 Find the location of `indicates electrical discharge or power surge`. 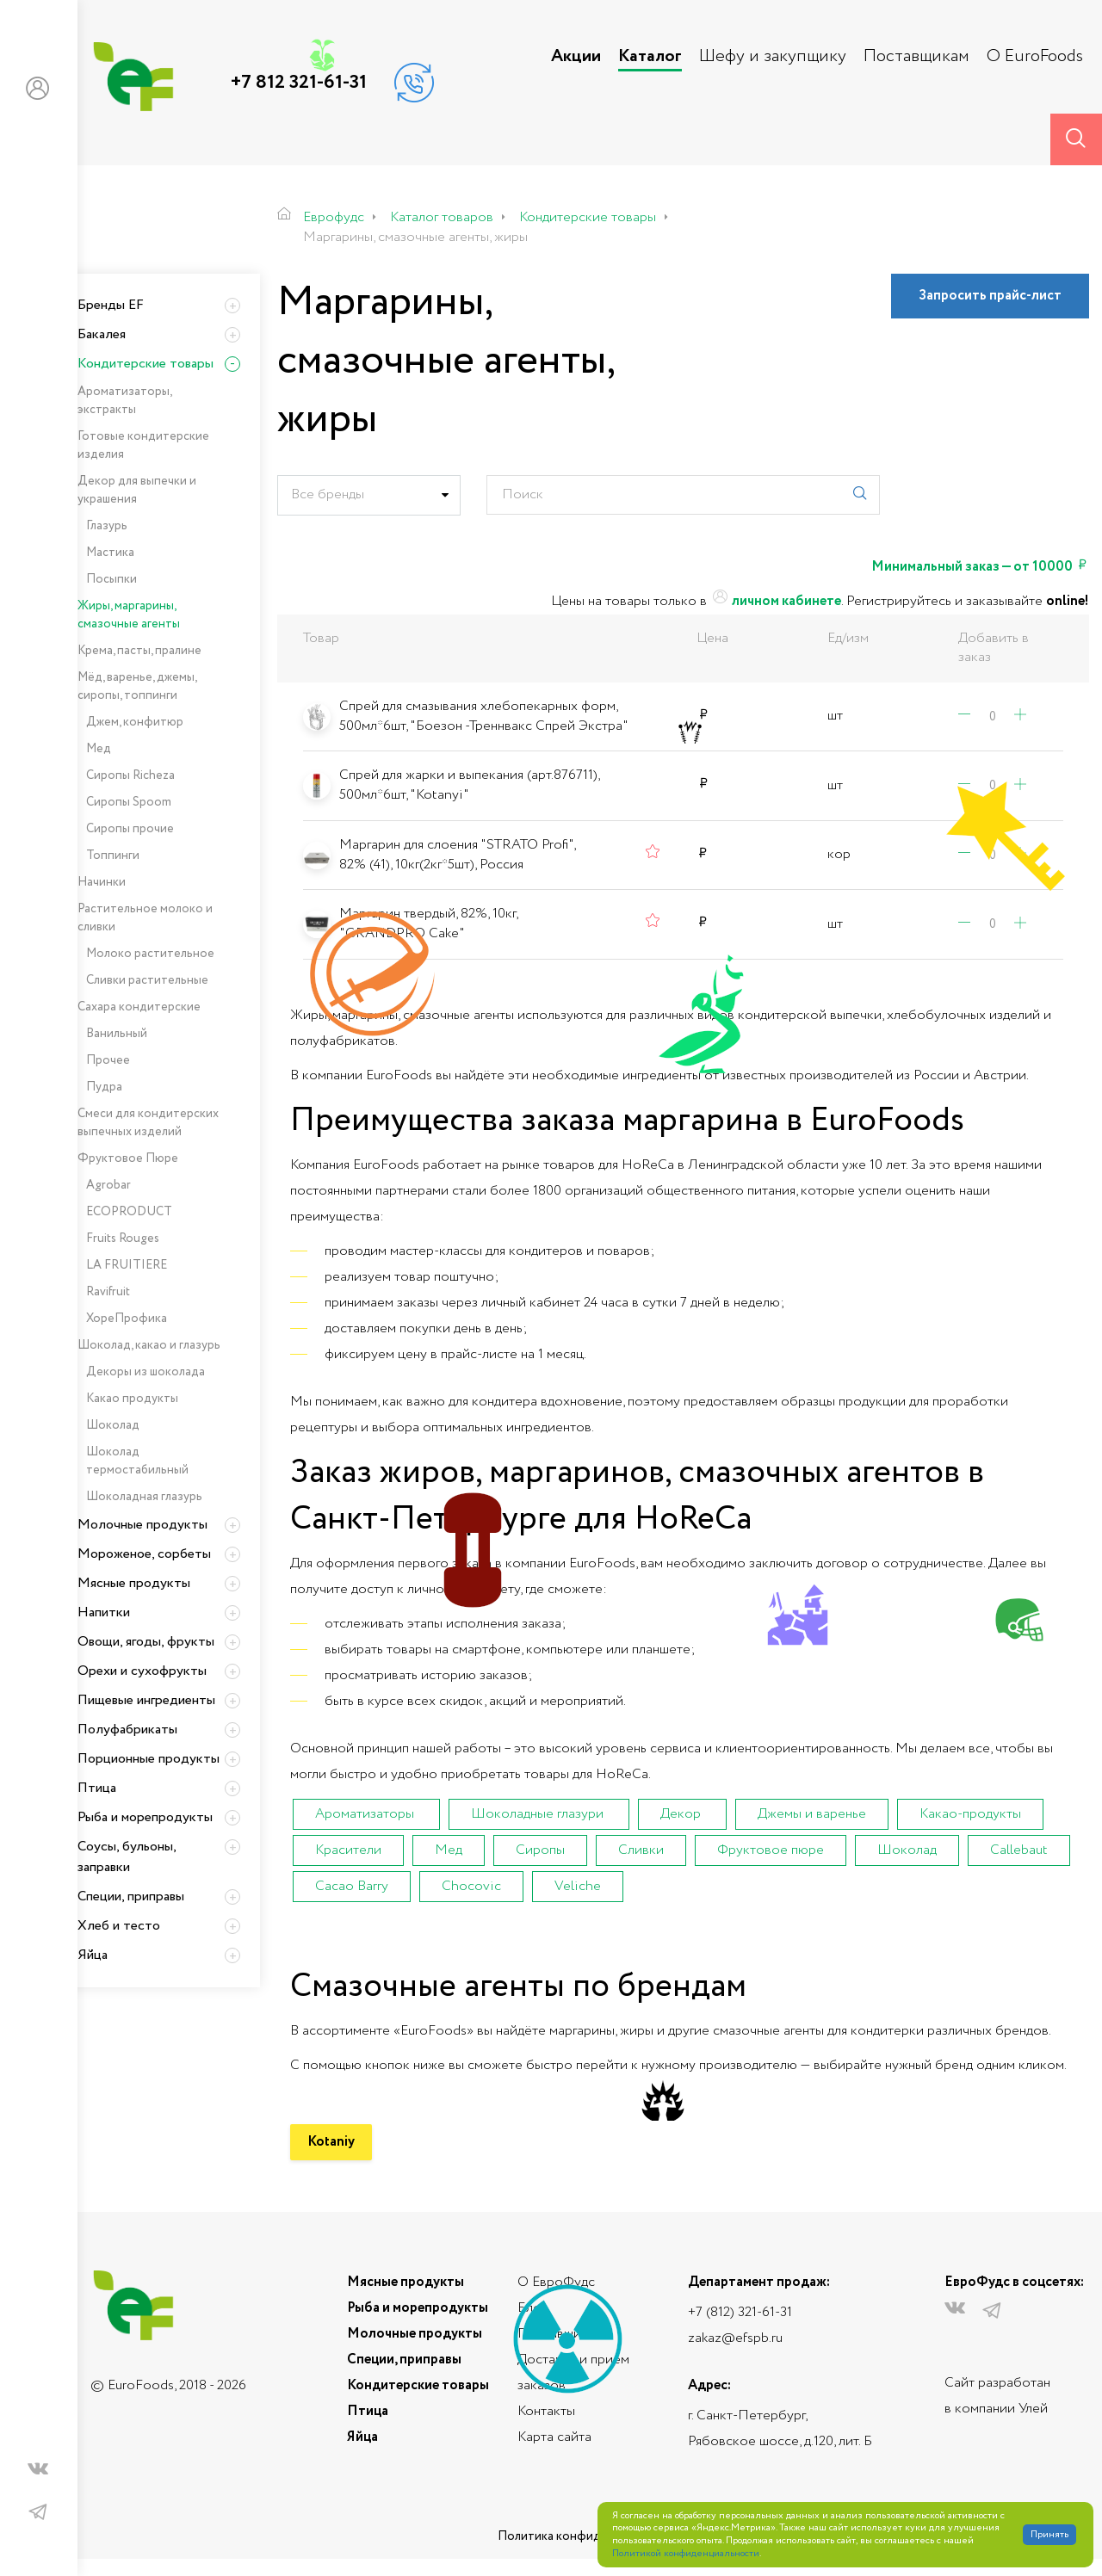

indicates electrical discharge or power surge is located at coordinates (690, 732).